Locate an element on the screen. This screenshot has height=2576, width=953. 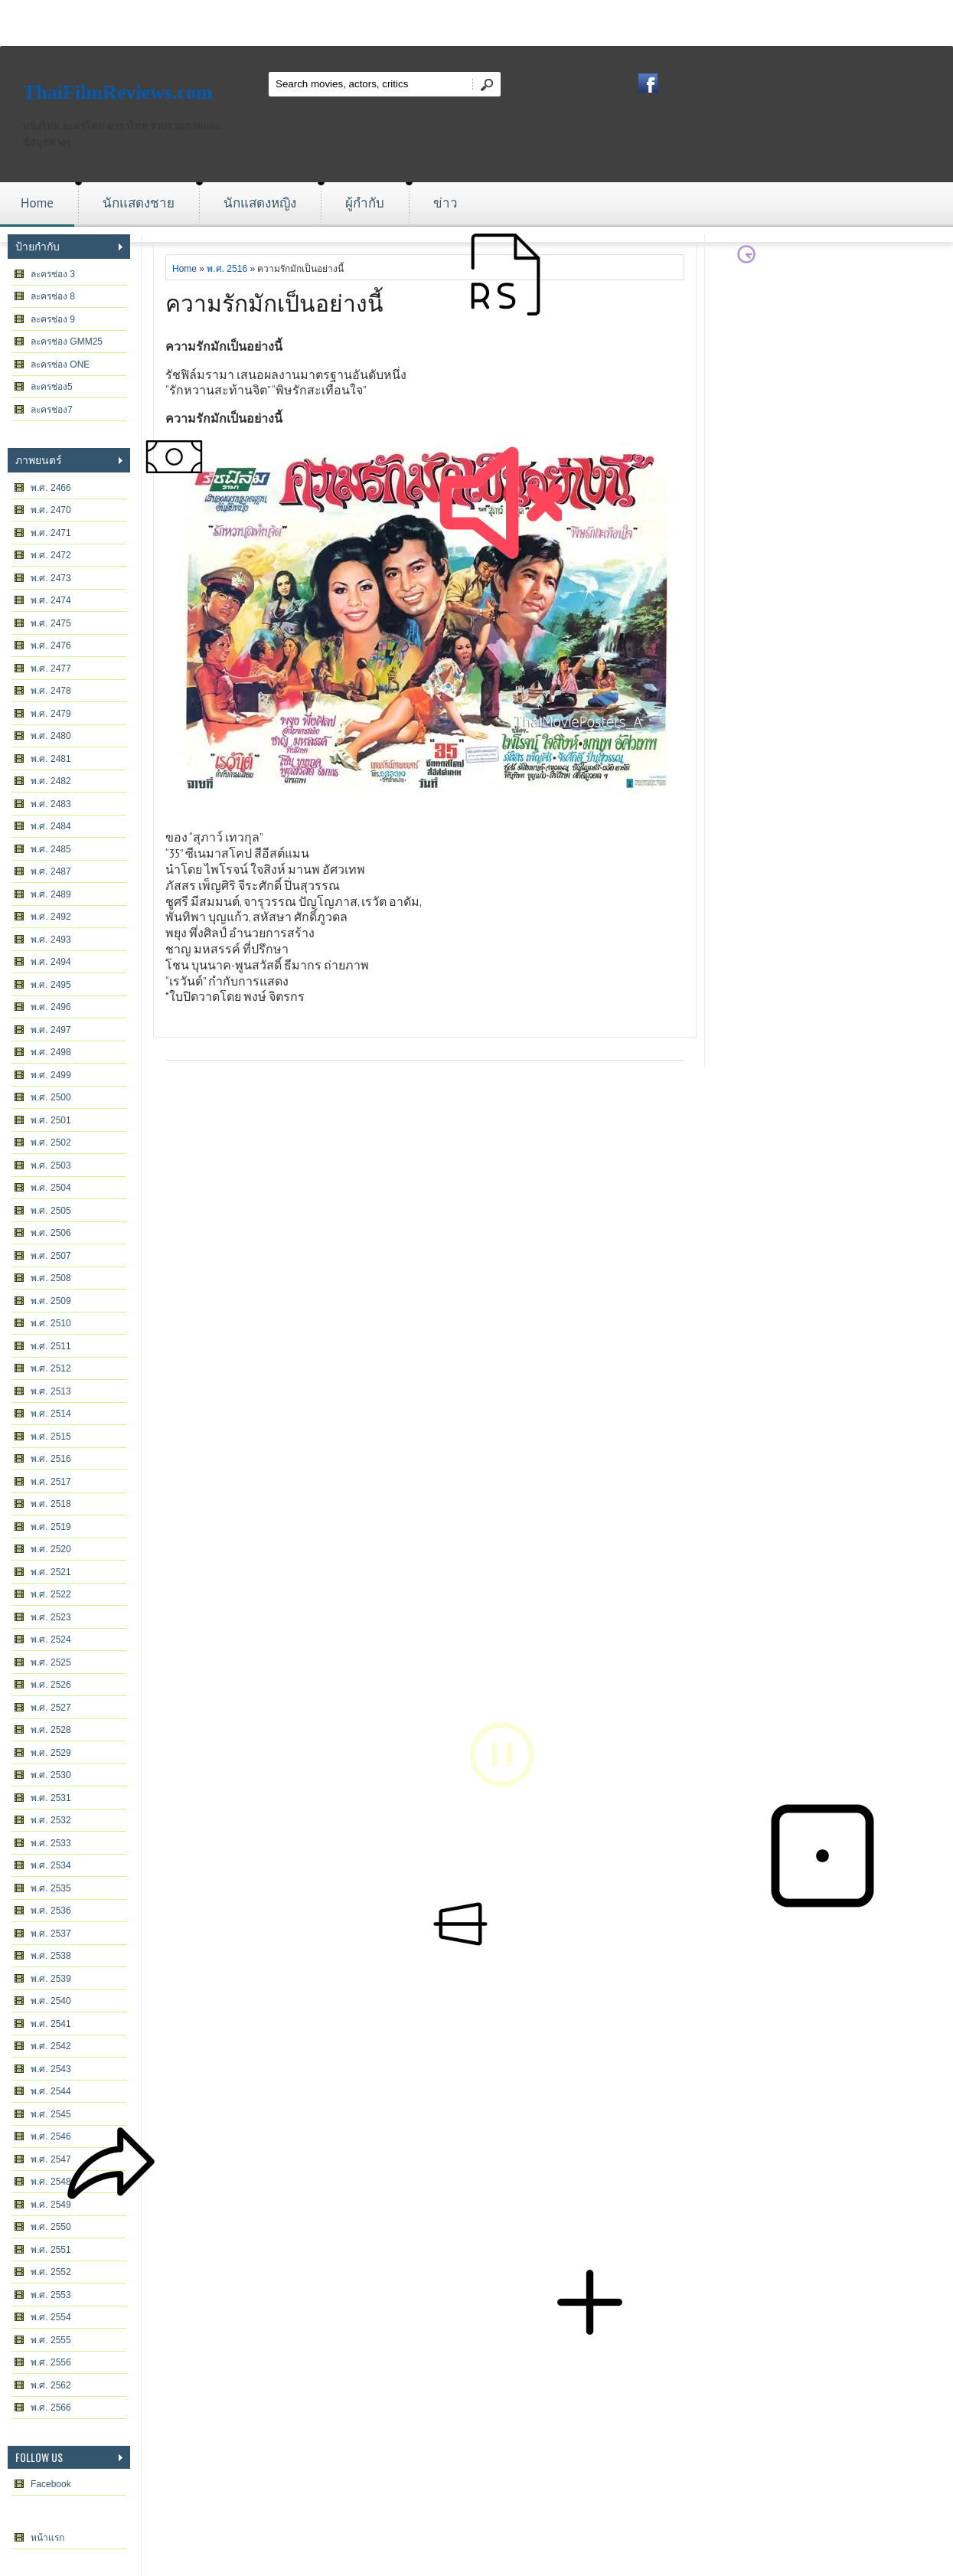
pause media playback is located at coordinates (501, 1754).